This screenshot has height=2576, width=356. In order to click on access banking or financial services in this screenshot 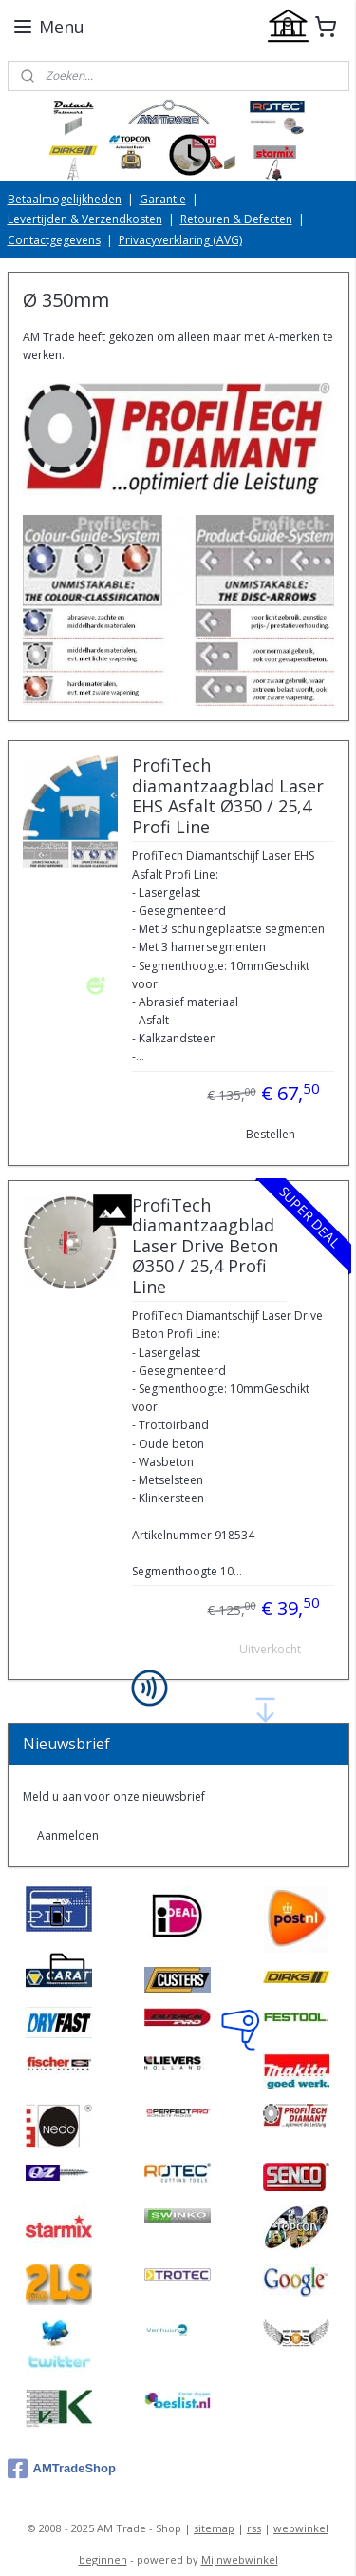, I will do `click(288, 27)`.